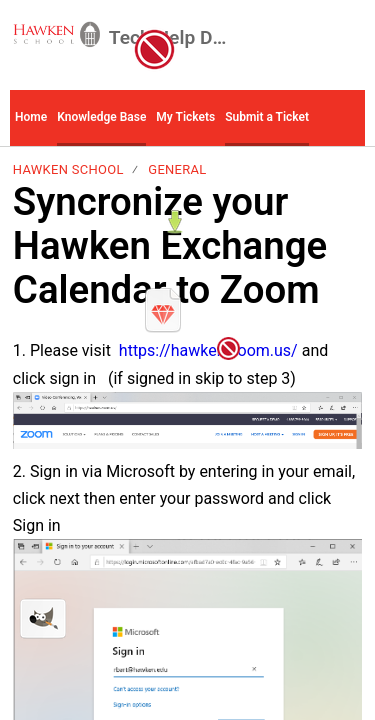 Image resolution: width=375 pixels, height=720 pixels. Describe the element at coordinates (163, 310) in the screenshot. I see `ruby programming language source file` at that location.